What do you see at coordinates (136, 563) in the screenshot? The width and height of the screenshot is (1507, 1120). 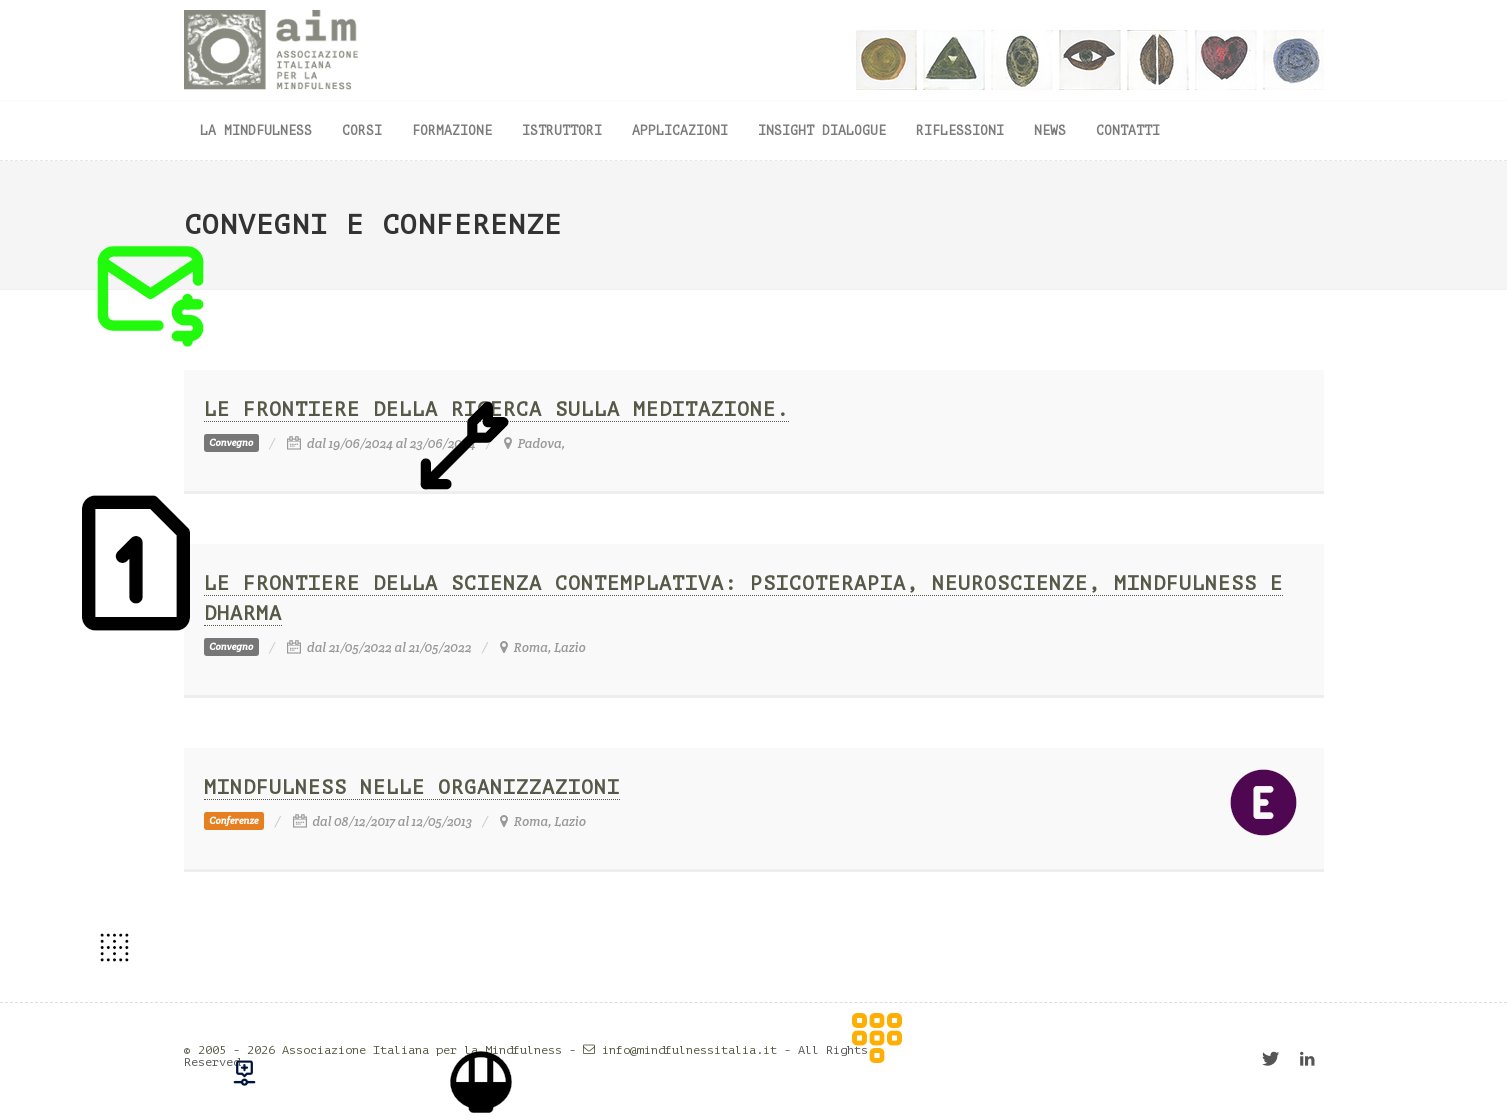 I see `sim card slot 1 indicator` at bounding box center [136, 563].